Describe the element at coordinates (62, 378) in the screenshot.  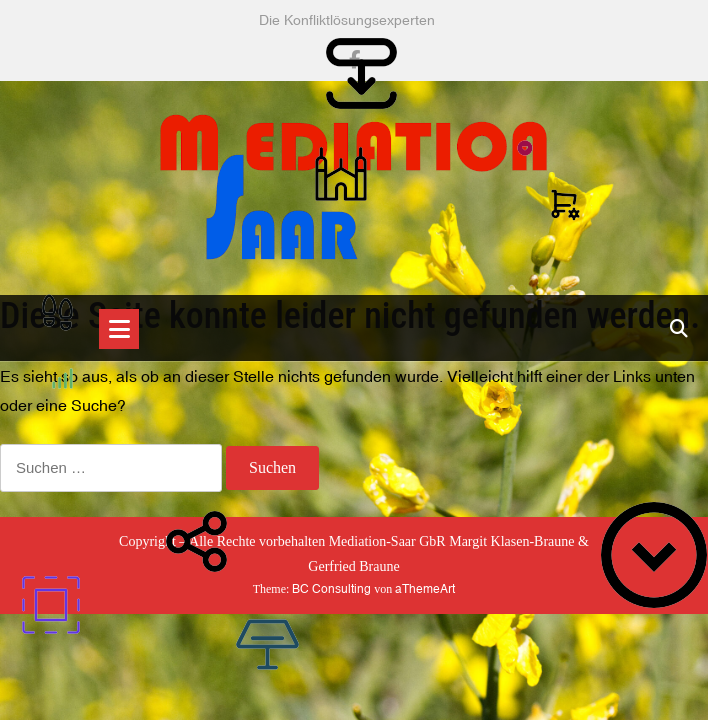
I see `indicates full signal strength` at that location.